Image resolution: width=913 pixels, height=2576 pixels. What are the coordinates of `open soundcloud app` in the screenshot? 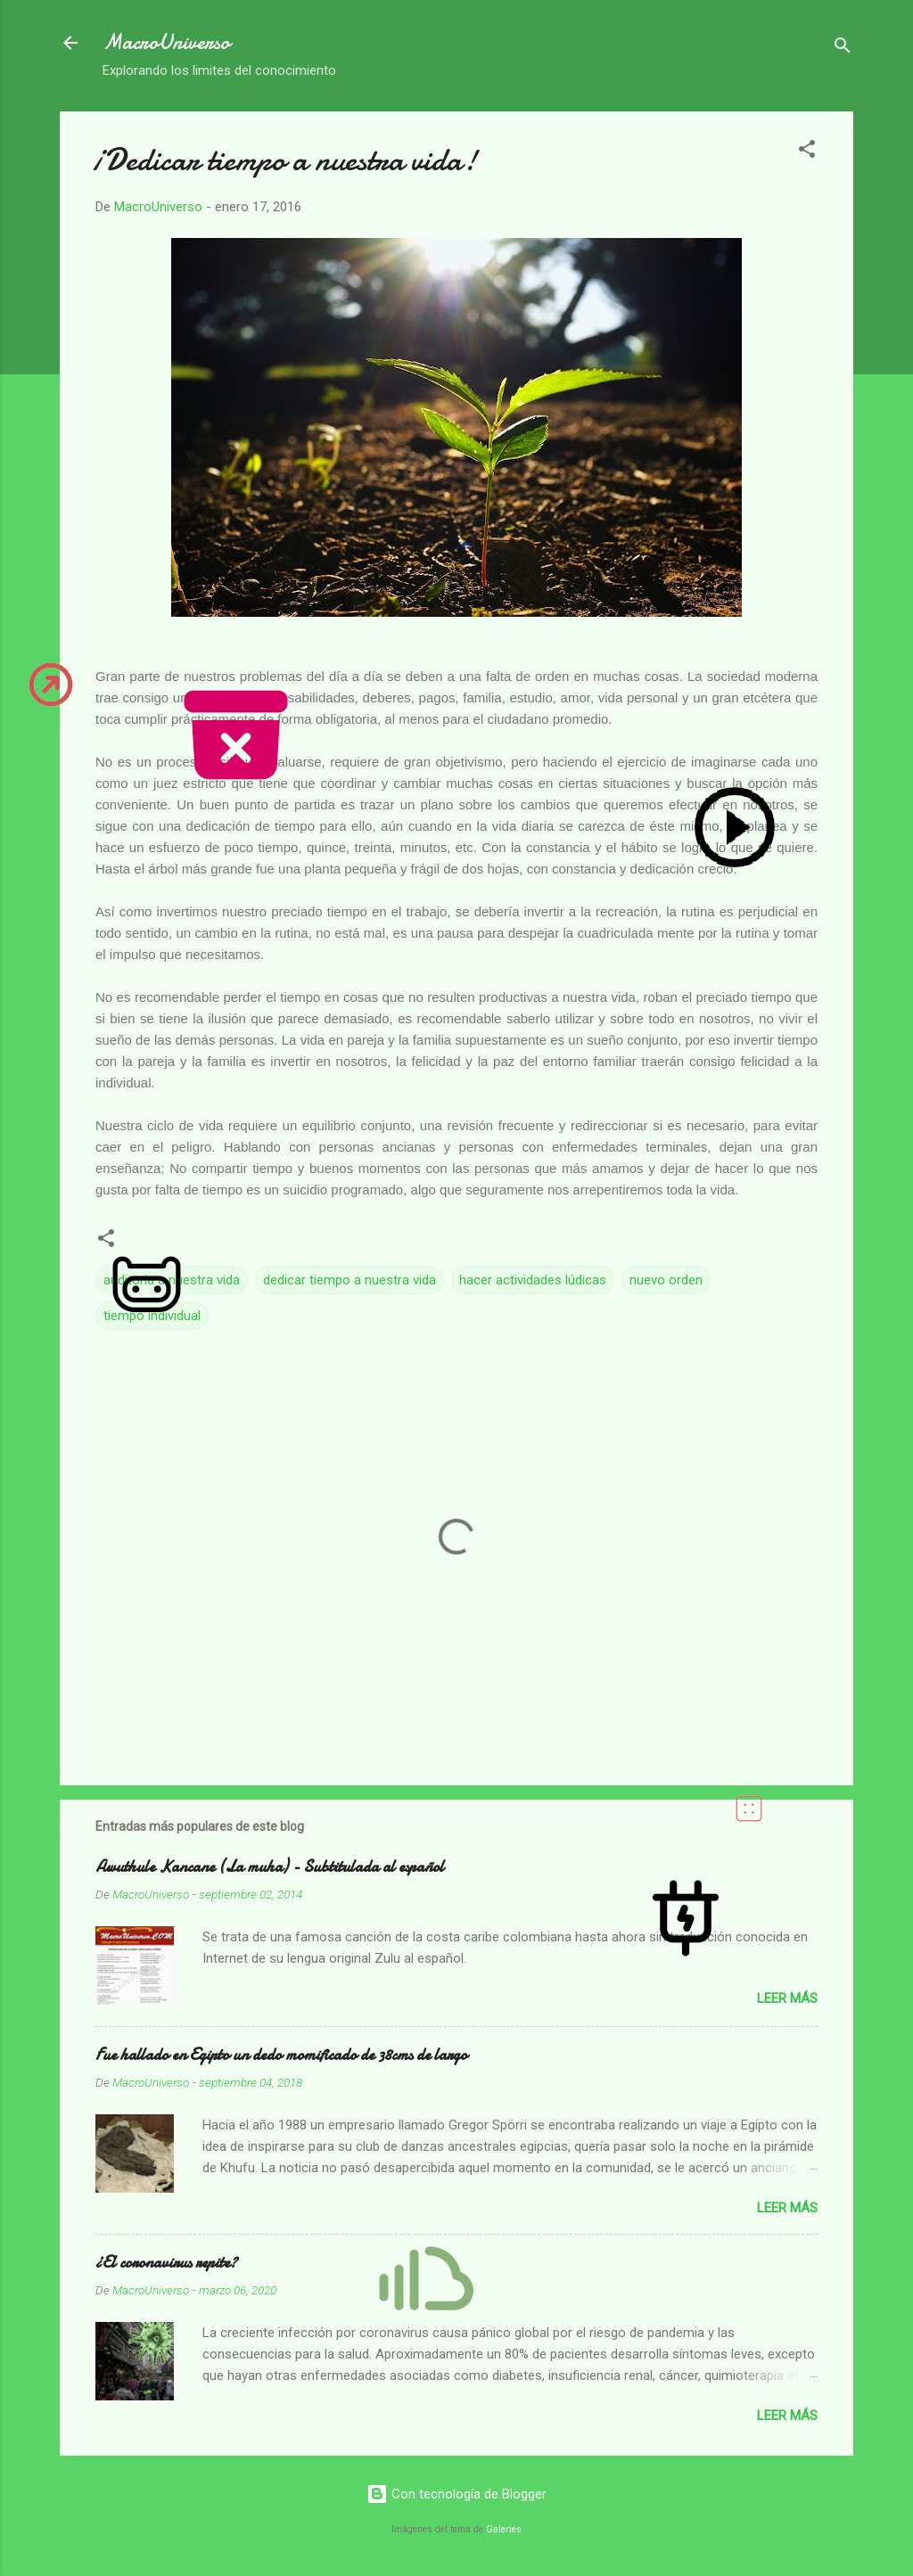 It's located at (424, 2281).